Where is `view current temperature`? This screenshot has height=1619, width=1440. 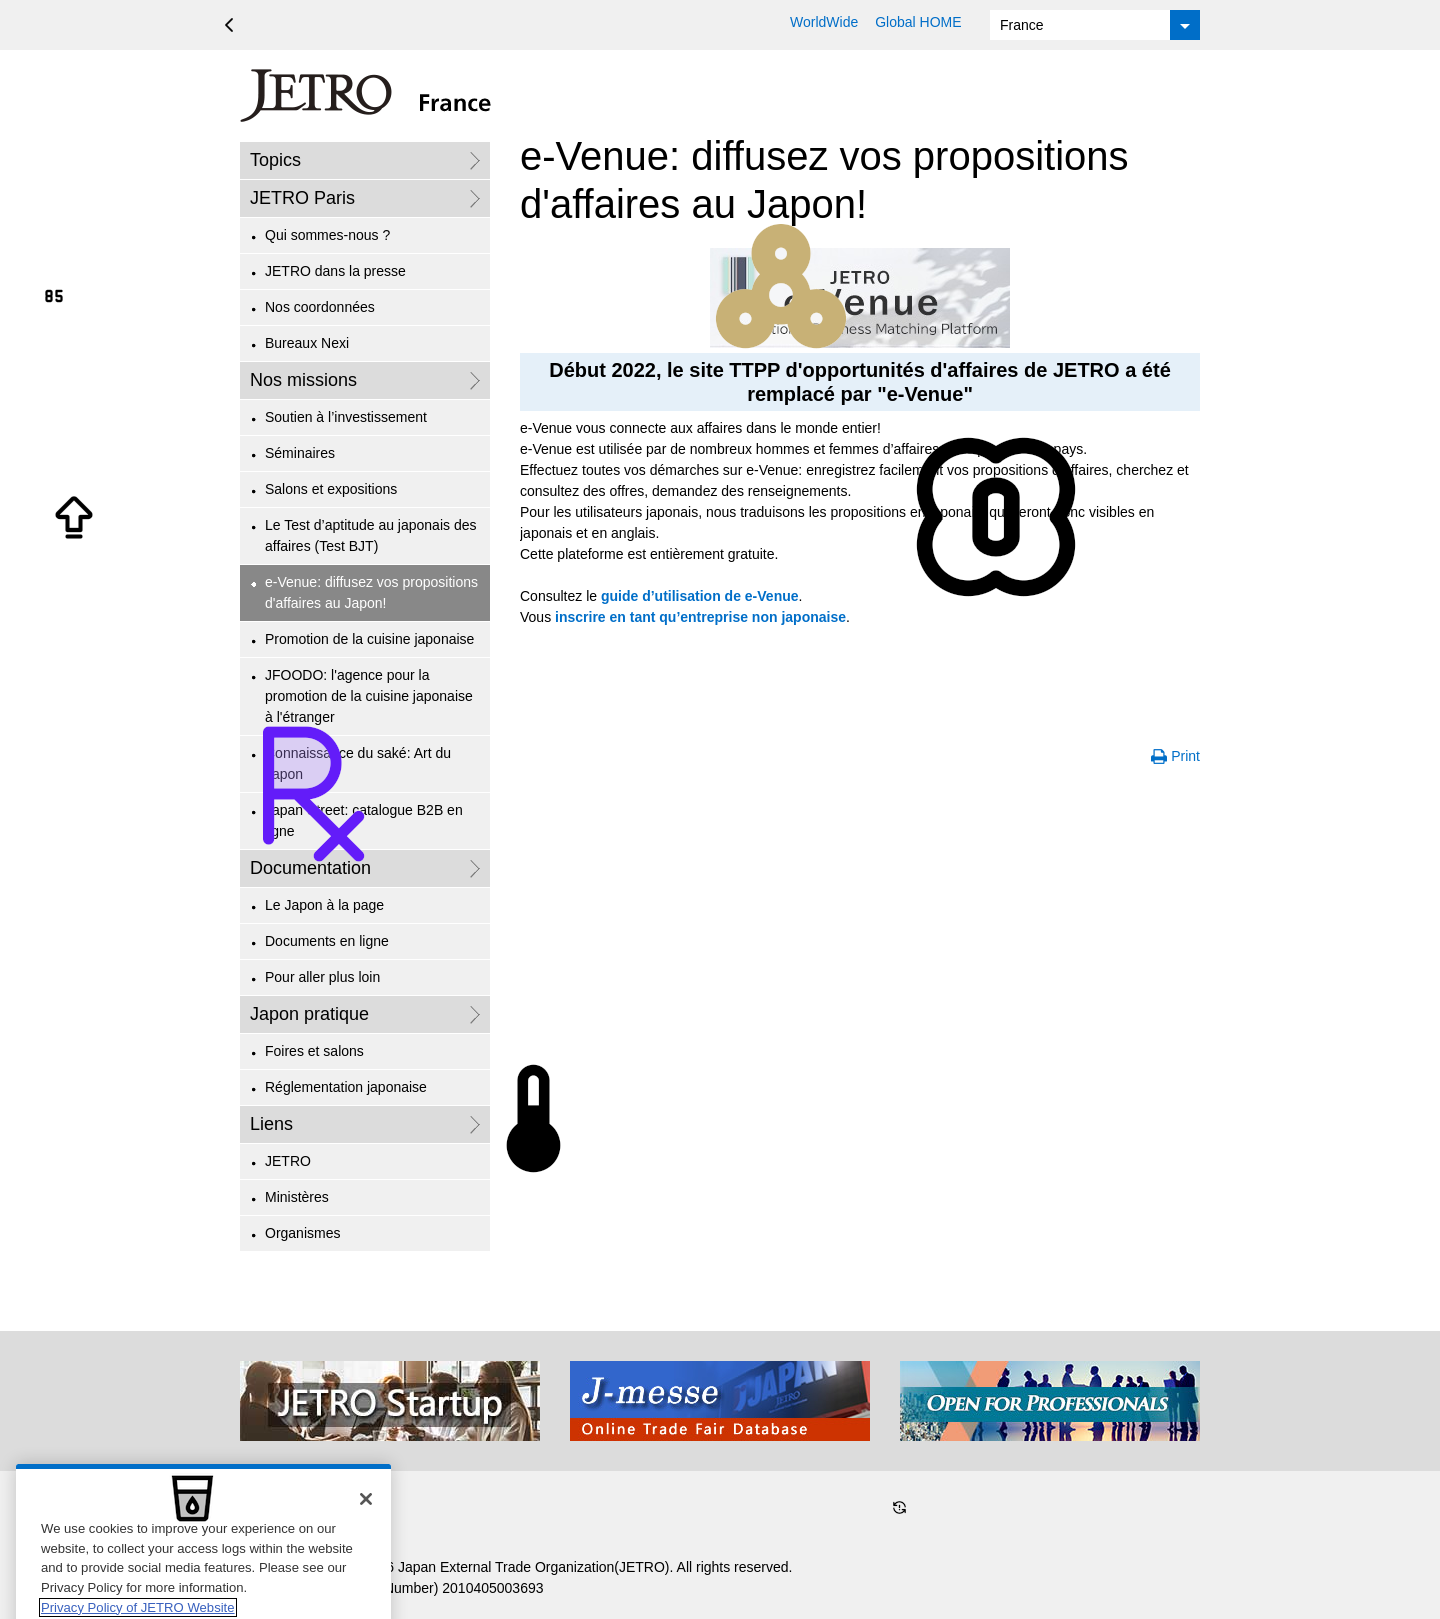
view current temperature is located at coordinates (533, 1118).